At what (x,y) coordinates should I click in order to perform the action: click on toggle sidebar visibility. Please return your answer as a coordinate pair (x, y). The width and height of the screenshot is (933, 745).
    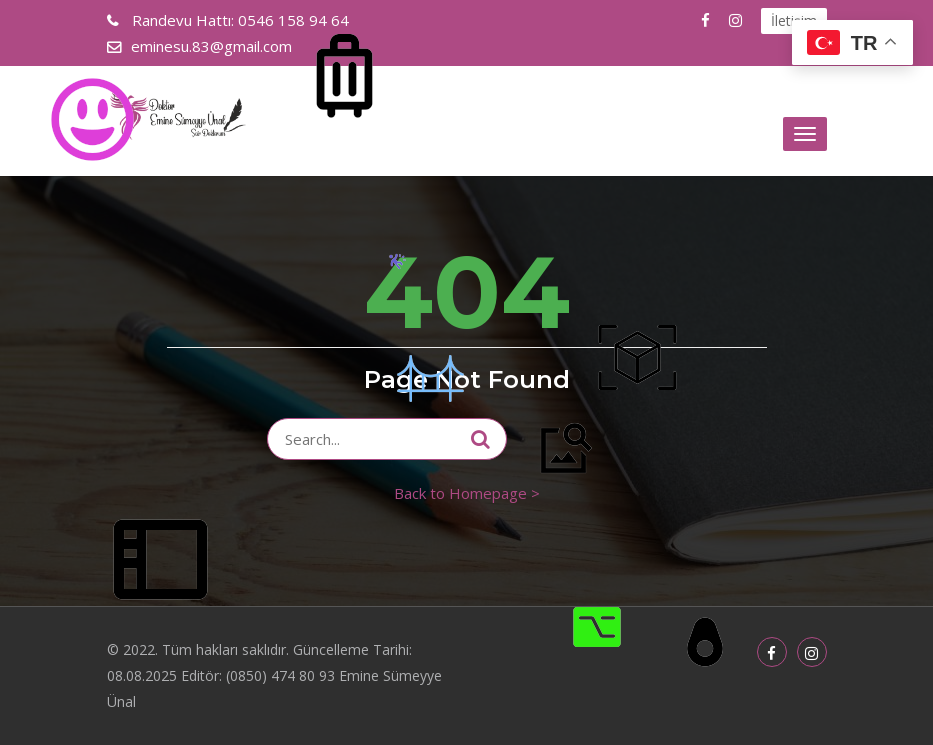
    Looking at the image, I should click on (160, 559).